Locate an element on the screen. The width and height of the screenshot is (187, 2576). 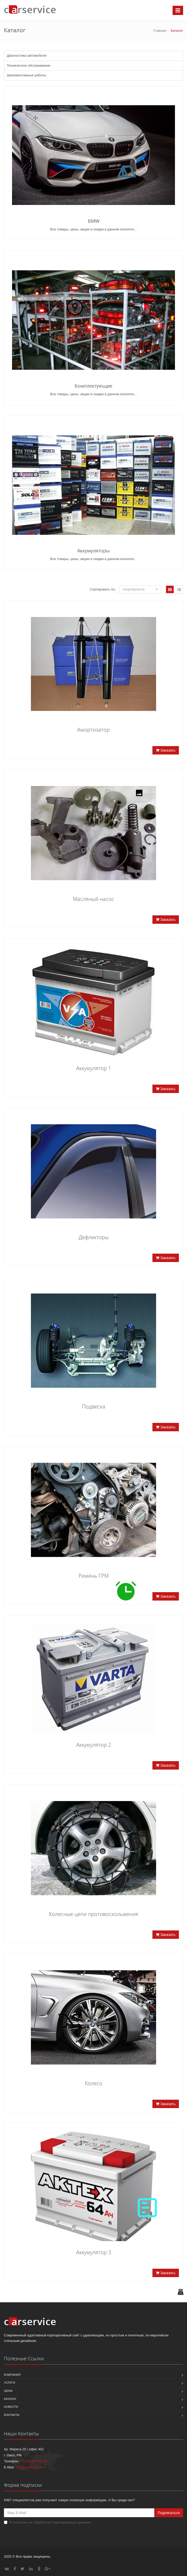
shuffle or randomize playback order is located at coordinates (70, 2021).